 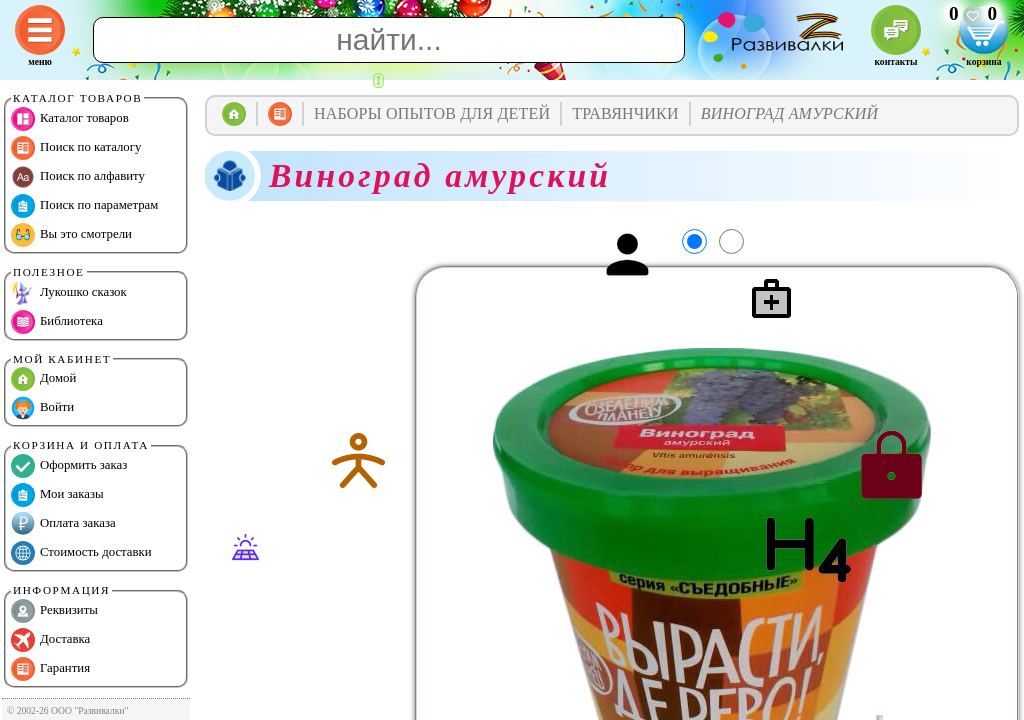 What do you see at coordinates (245, 548) in the screenshot?
I see `access solar energy settings` at bounding box center [245, 548].